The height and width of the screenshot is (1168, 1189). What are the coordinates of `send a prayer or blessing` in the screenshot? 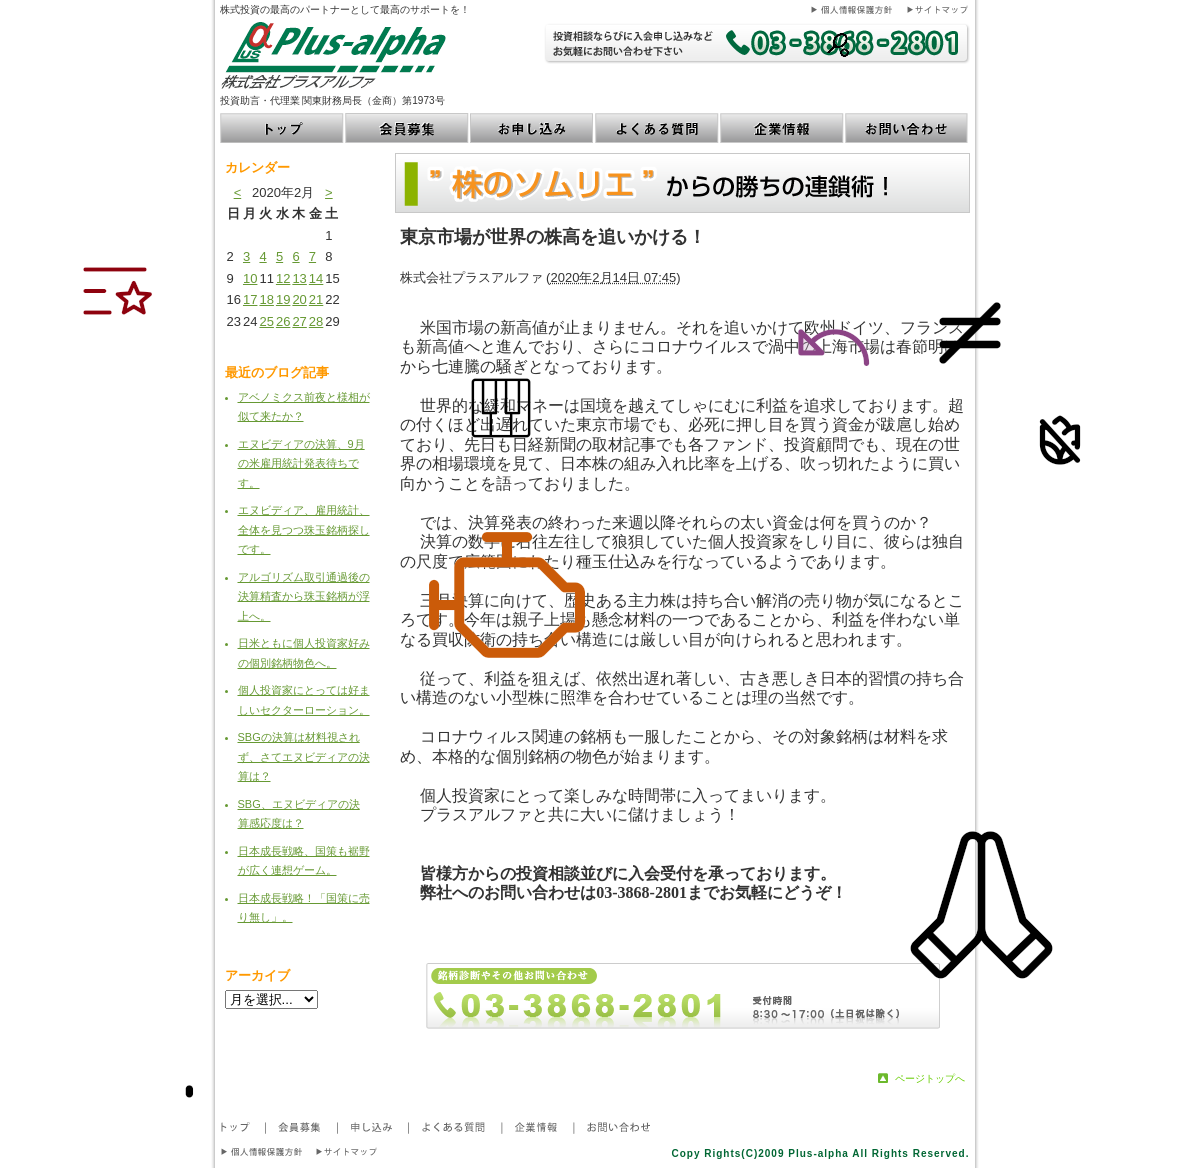 It's located at (981, 907).